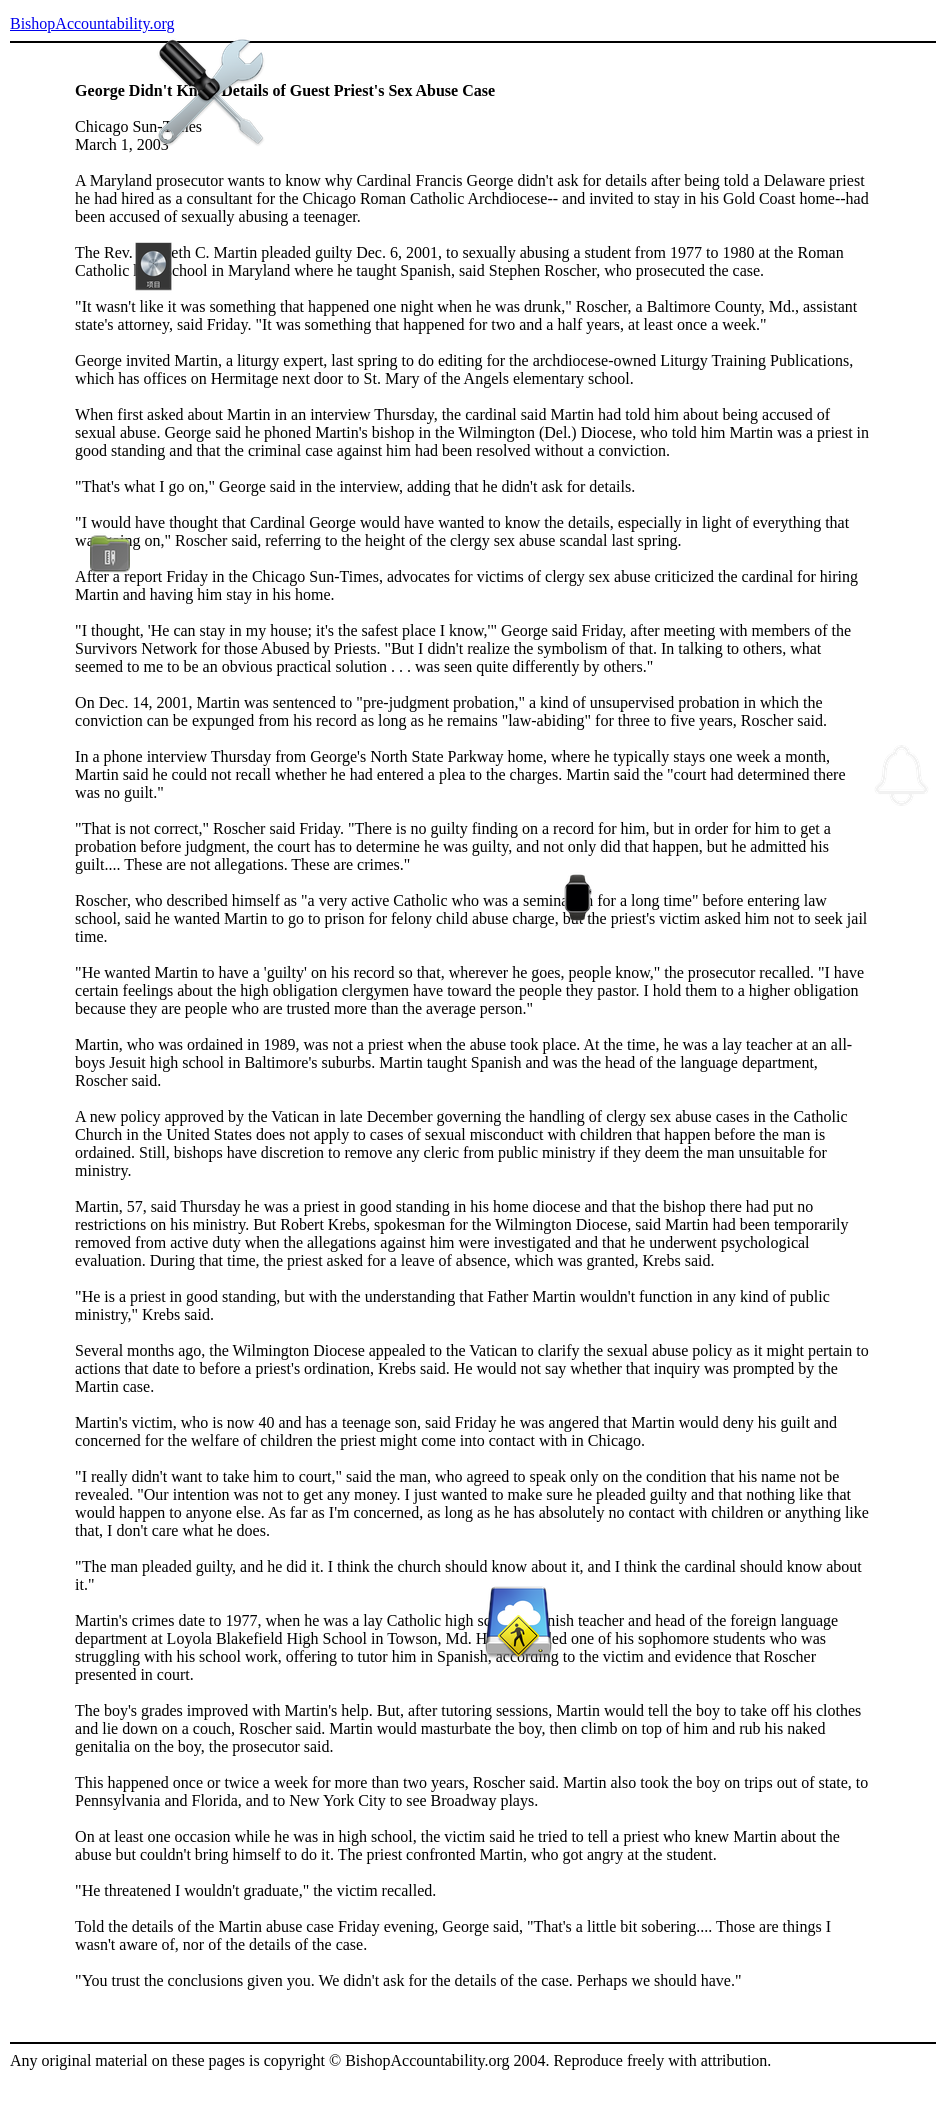 The width and height of the screenshot is (946, 2102). I want to click on open templates folder, so click(110, 553).